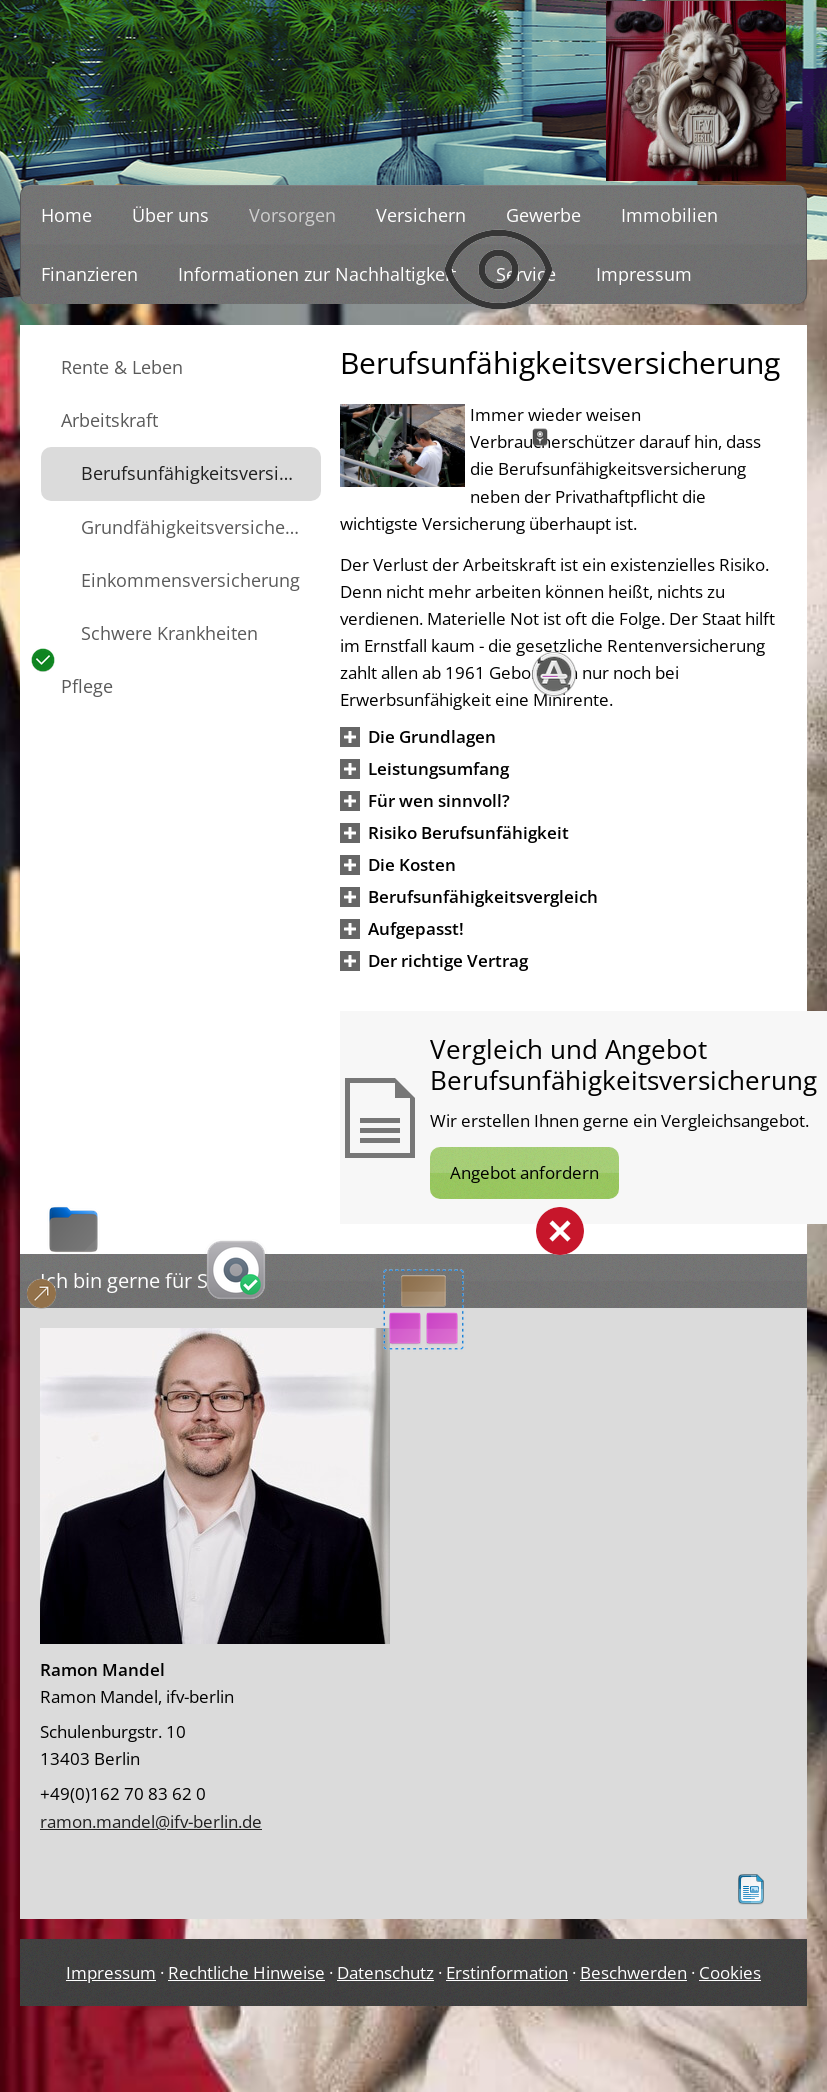 Image resolution: width=827 pixels, height=2092 pixels. I want to click on access display settings, so click(498, 269).